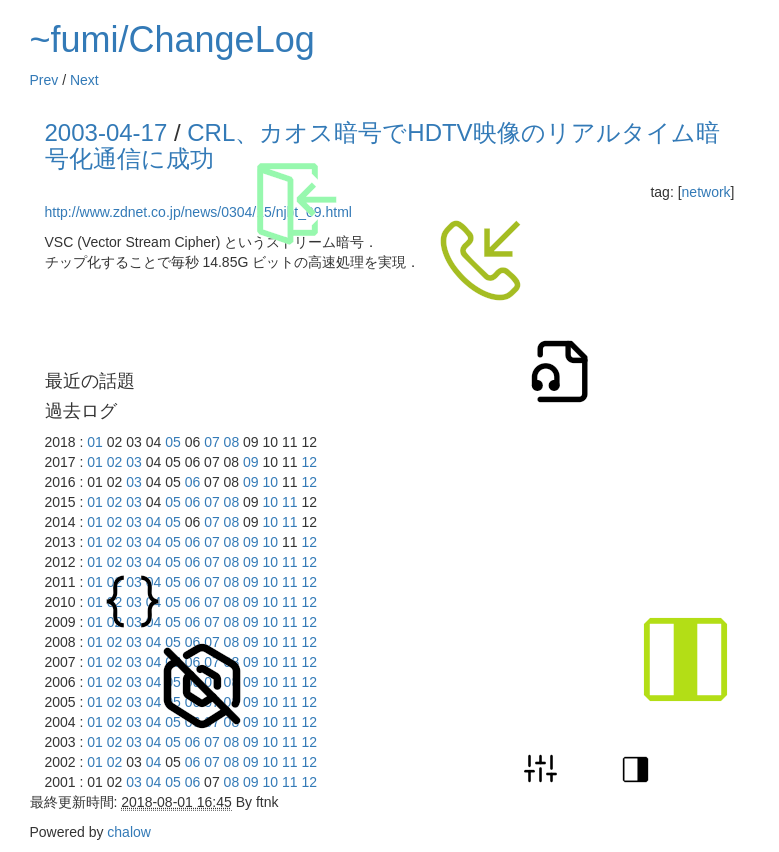 This screenshot has width=779, height=852. I want to click on adjust settings or preferences, so click(540, 768).